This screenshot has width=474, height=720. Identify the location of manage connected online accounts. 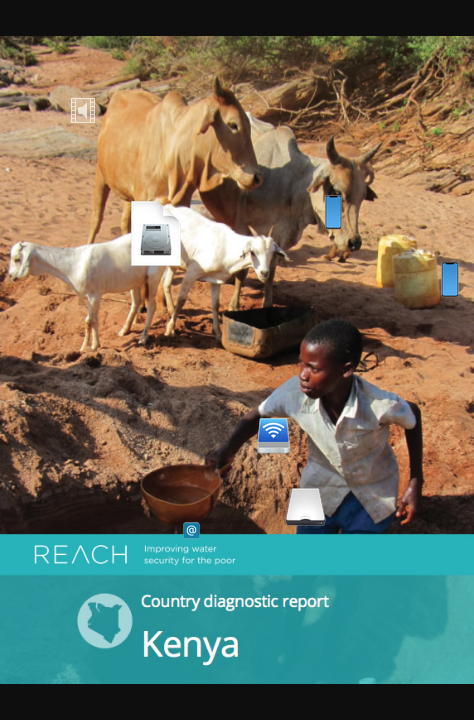
(191, 530).